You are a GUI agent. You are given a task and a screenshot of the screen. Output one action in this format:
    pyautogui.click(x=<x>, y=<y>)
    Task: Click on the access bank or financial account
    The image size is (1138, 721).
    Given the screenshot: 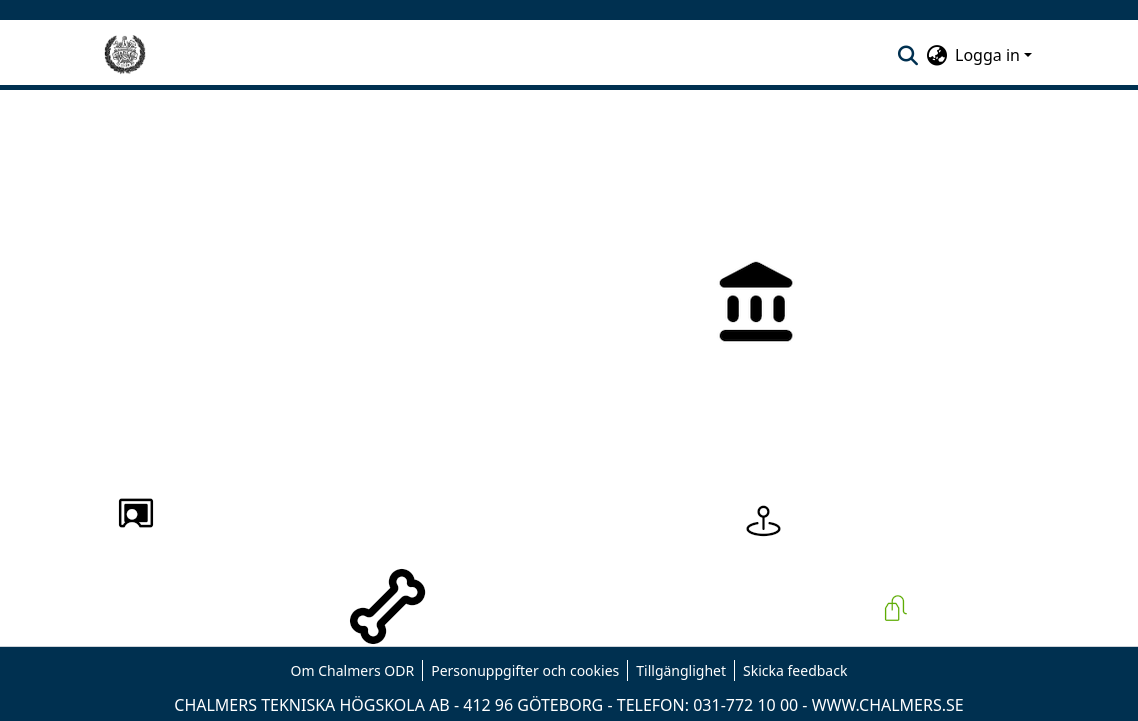 What is the action you would take?
    pyautogui.click(x=758, y=303)
    